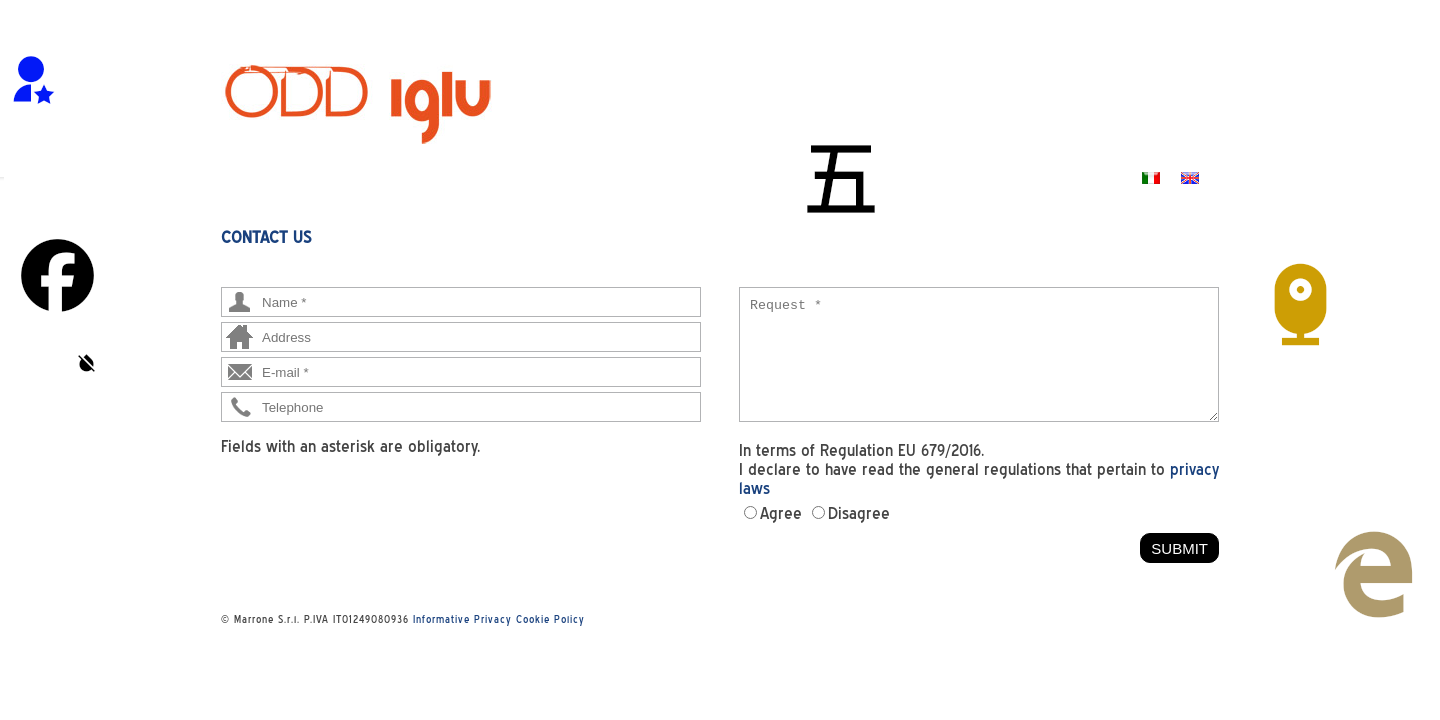  What do you see at coordinates (57, 275) in the screenshot?
I see `open Facebook app` at bounding box center [57, 275].